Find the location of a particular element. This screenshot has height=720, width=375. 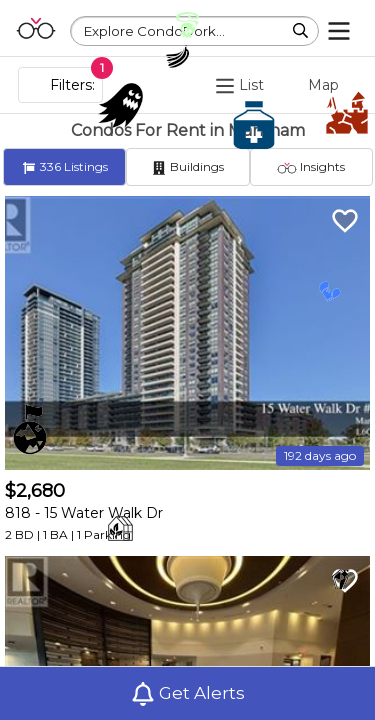

access greenhouse or garden management is located at coordinates (120, 528).